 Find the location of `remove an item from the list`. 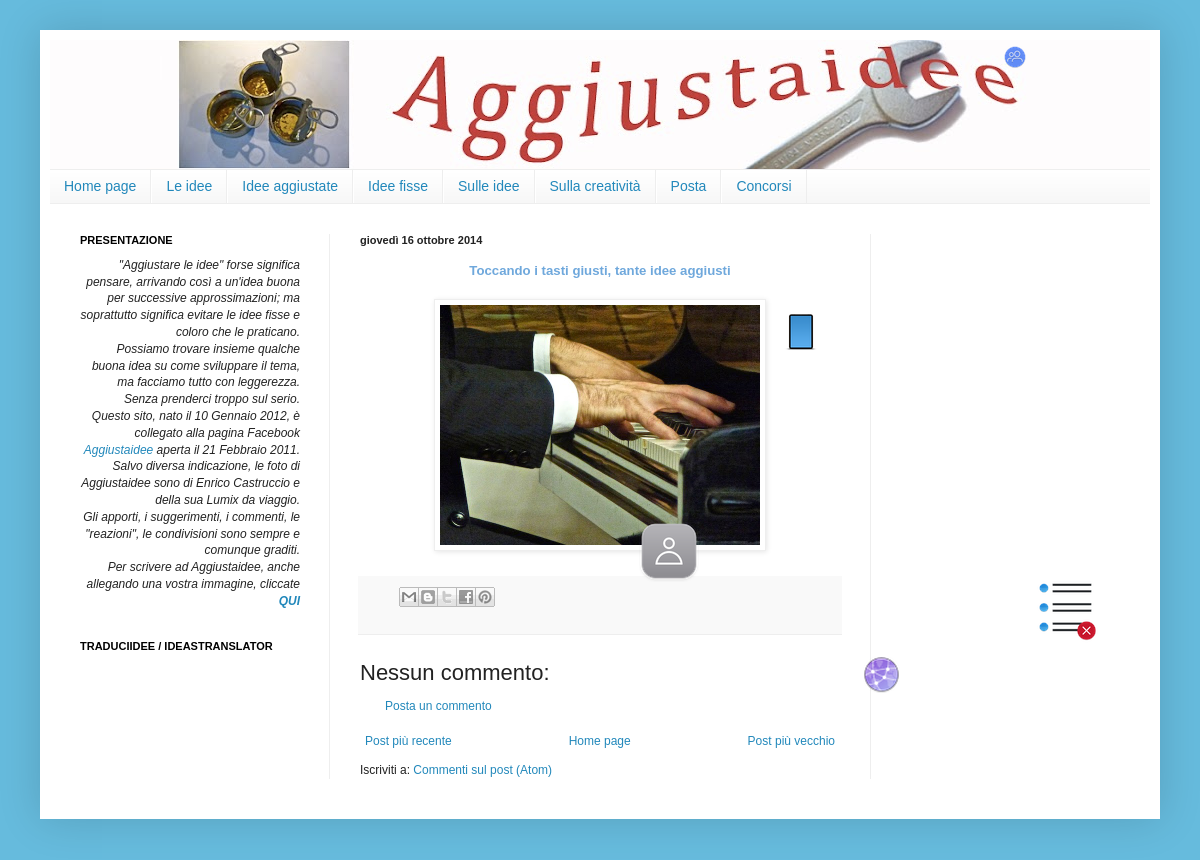

remove an item from the list is located at coordinates (1065, 608).